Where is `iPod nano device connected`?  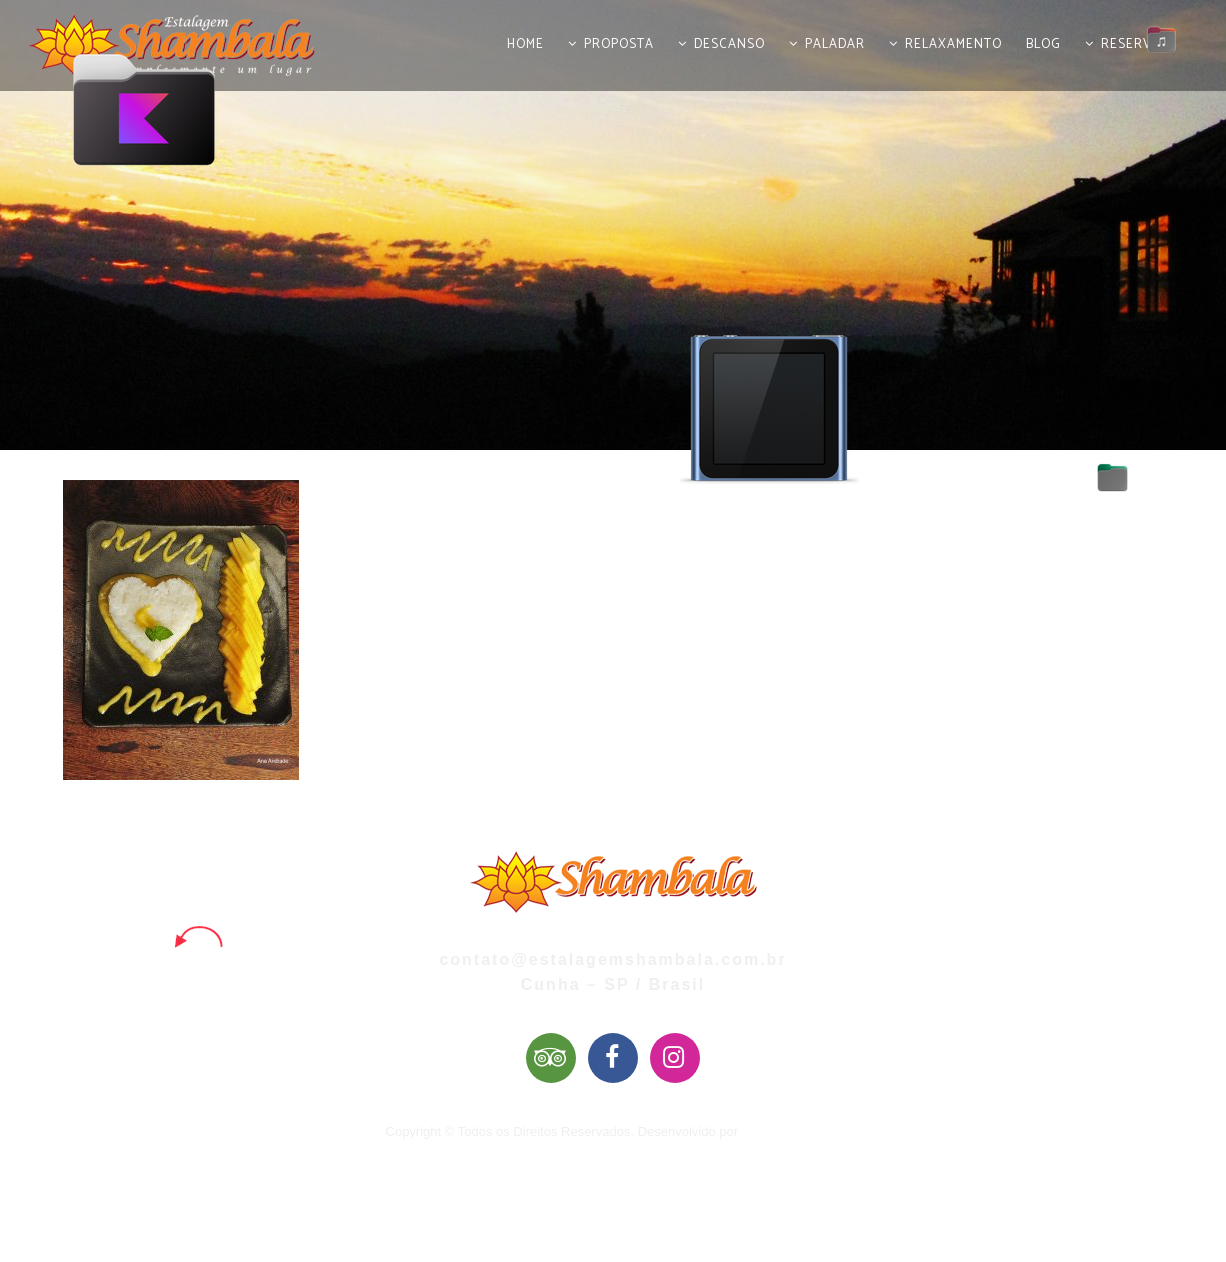
iPod nano device connected is located at coordinates (769, 408).